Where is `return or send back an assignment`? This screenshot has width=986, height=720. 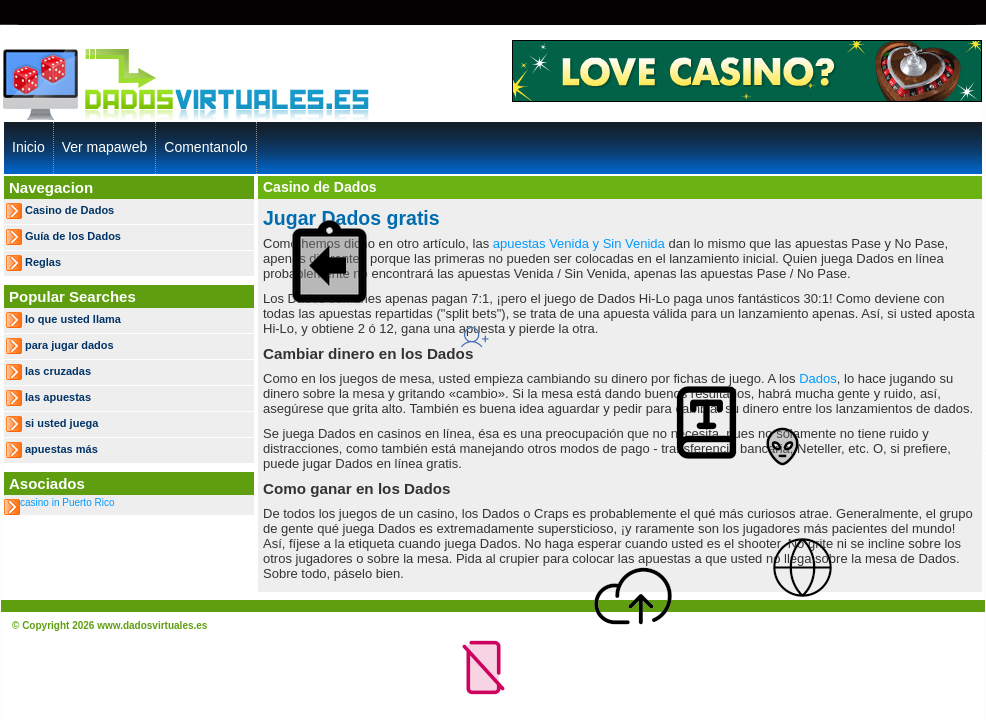 return or send back an assignment is located at coordinates (329, 265).